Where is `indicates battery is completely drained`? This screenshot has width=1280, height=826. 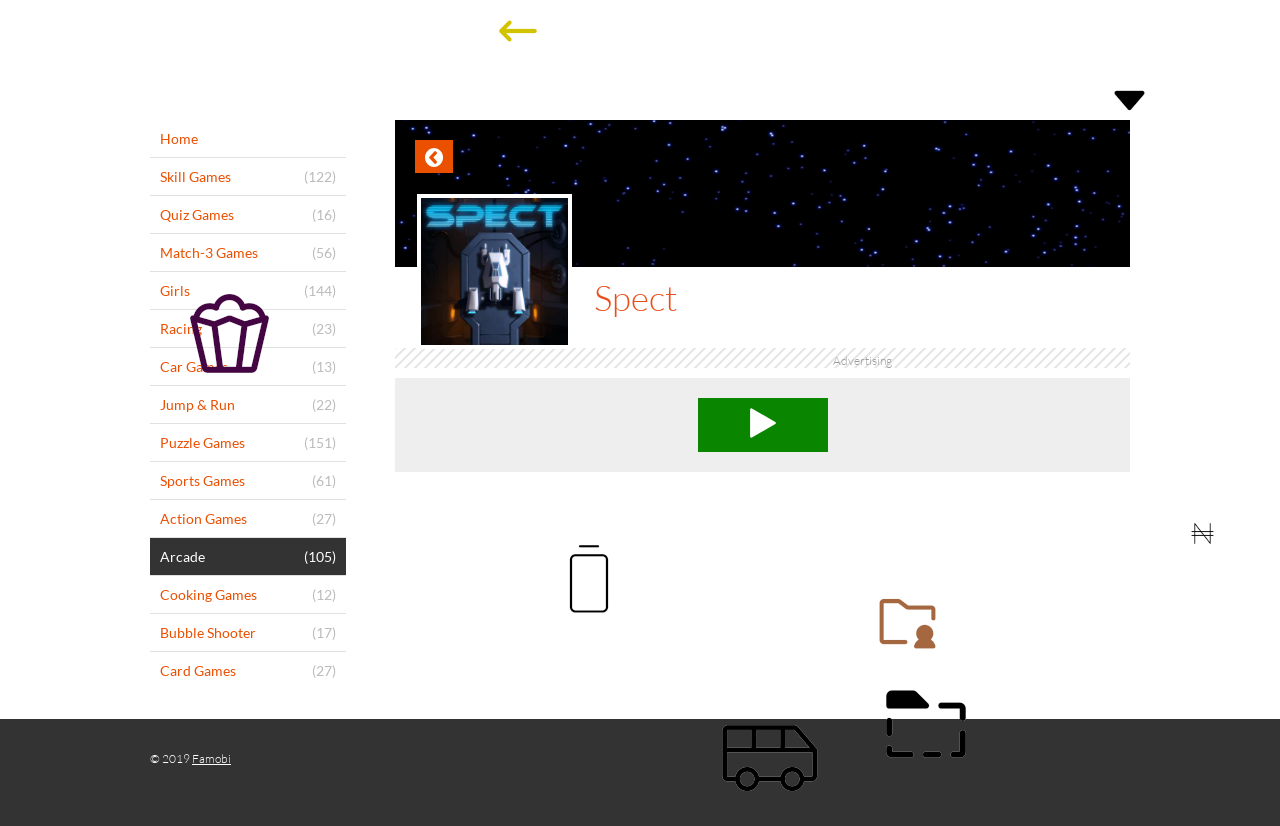
indicates battery is completely drained is located at coordinates (589, 580).